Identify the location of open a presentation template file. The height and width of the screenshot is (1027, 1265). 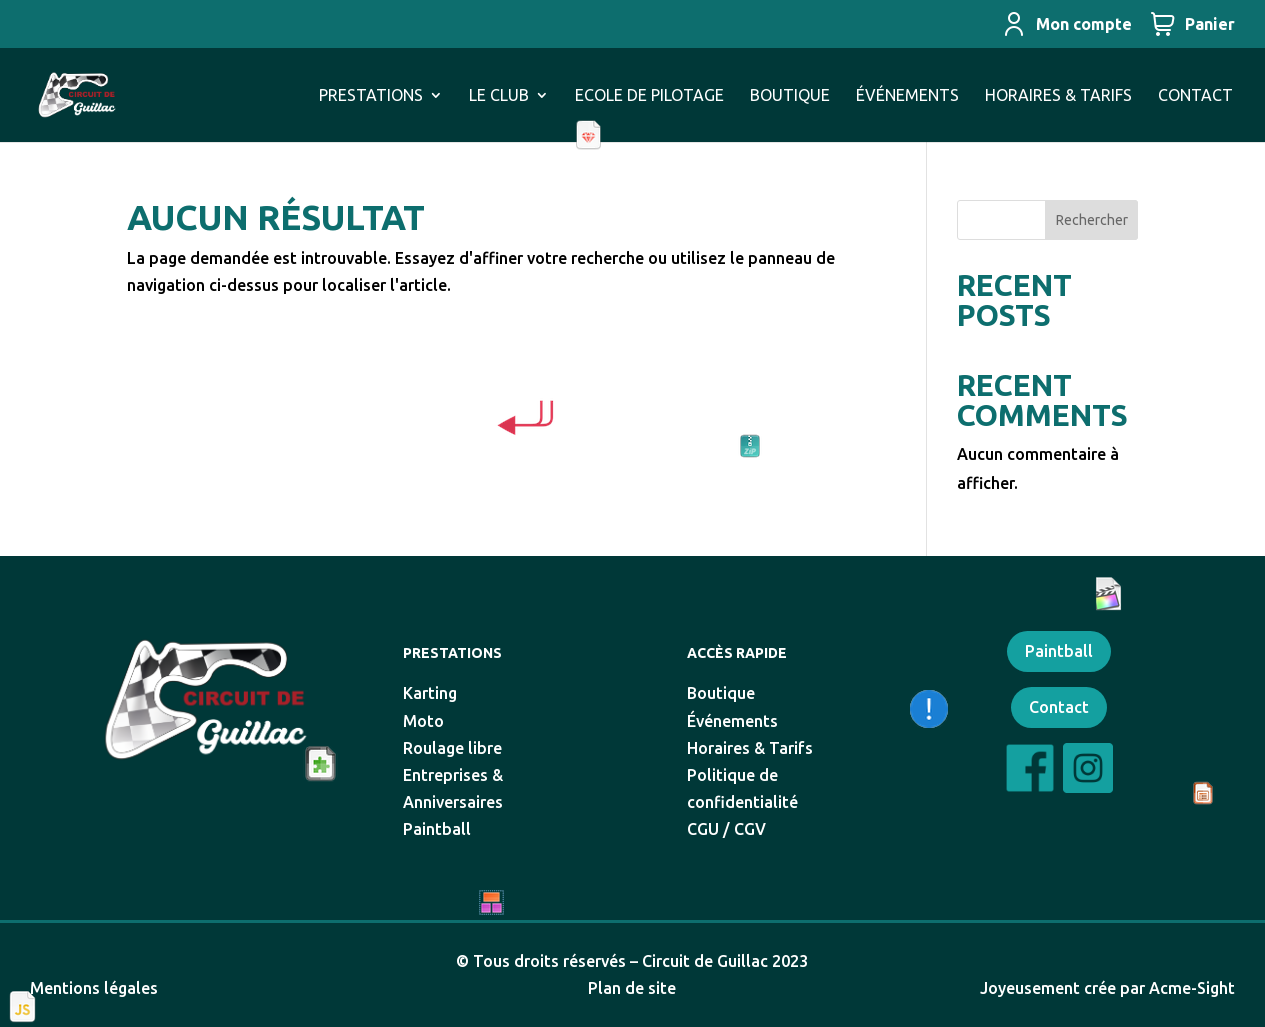
(1203, 793).